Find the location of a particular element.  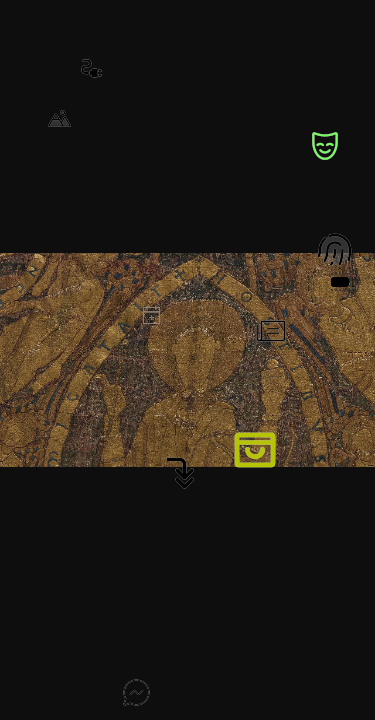

view your shopping bag is located at coordinates (255, 450).